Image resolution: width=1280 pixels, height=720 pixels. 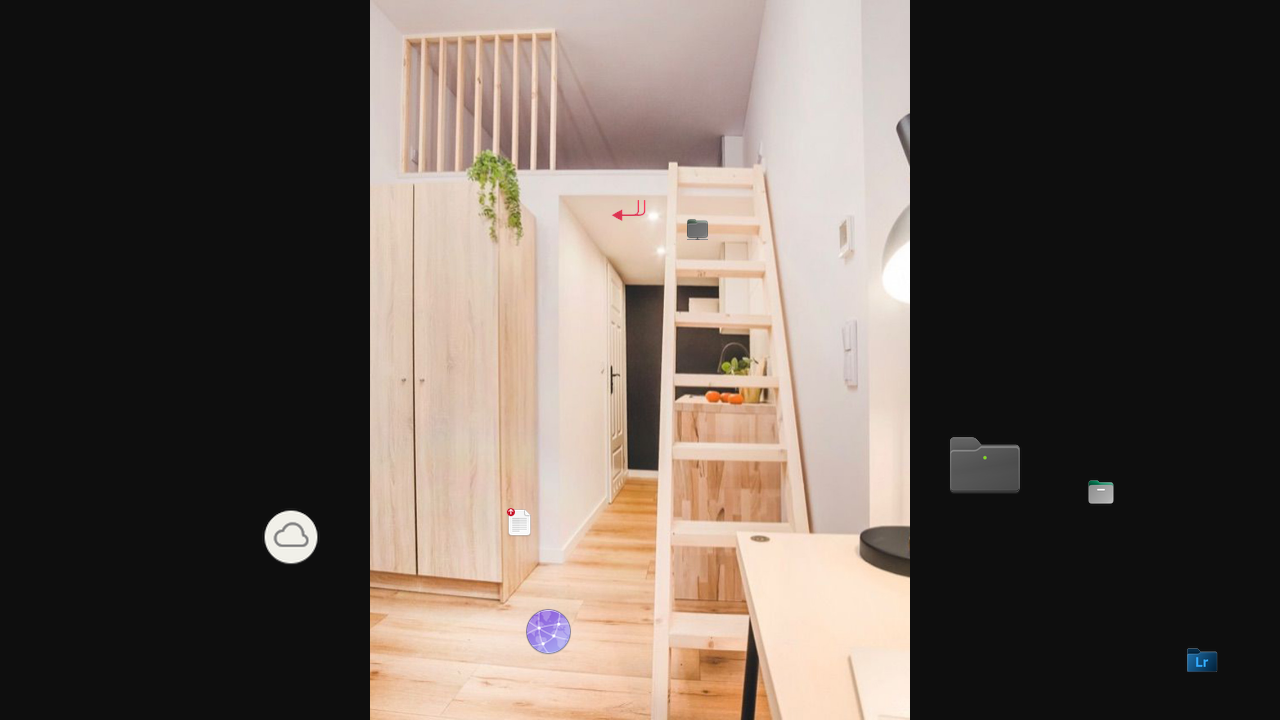 What do you see at coordinates (628, 208) in the screenshot?
I see `reply to all recipients of an email` at bounding box center [628, 208].